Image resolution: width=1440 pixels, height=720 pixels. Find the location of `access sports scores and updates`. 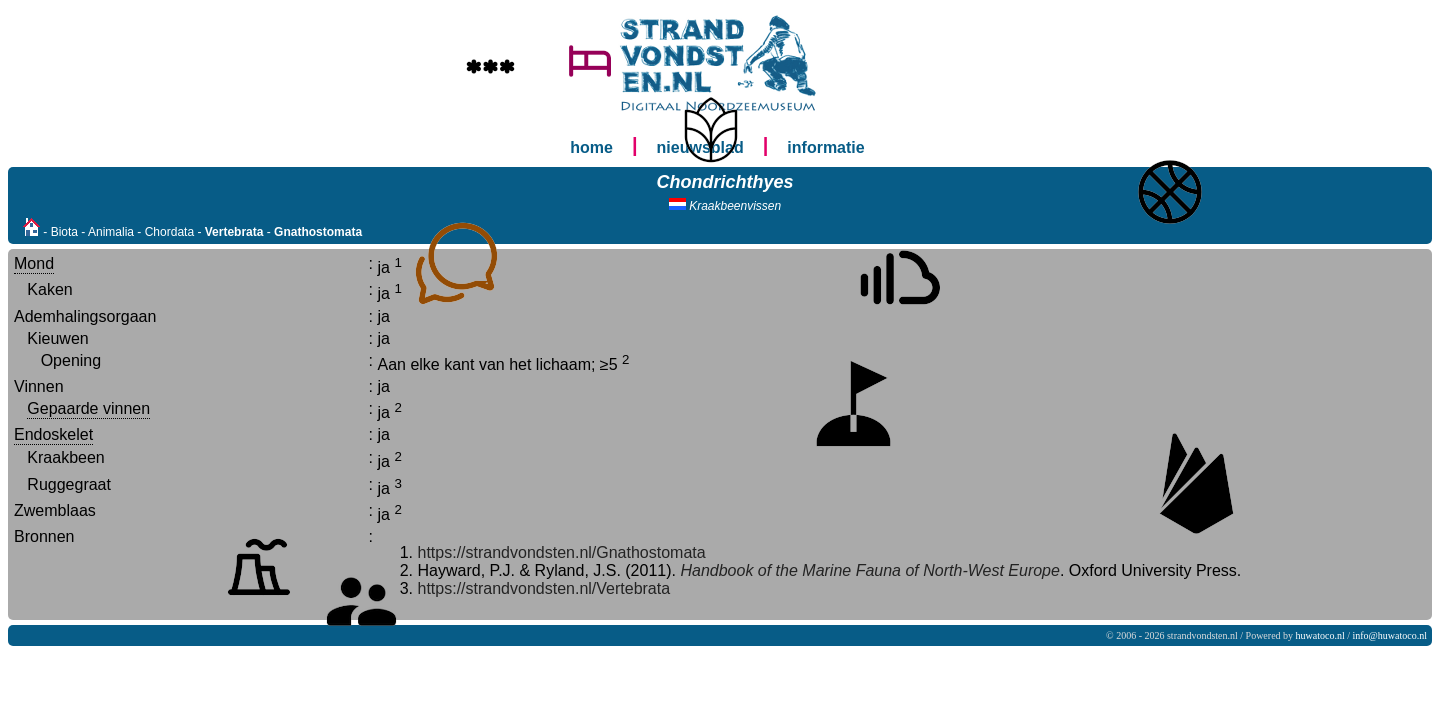

access sports scores and updates is located at coordinates (1170, 192).